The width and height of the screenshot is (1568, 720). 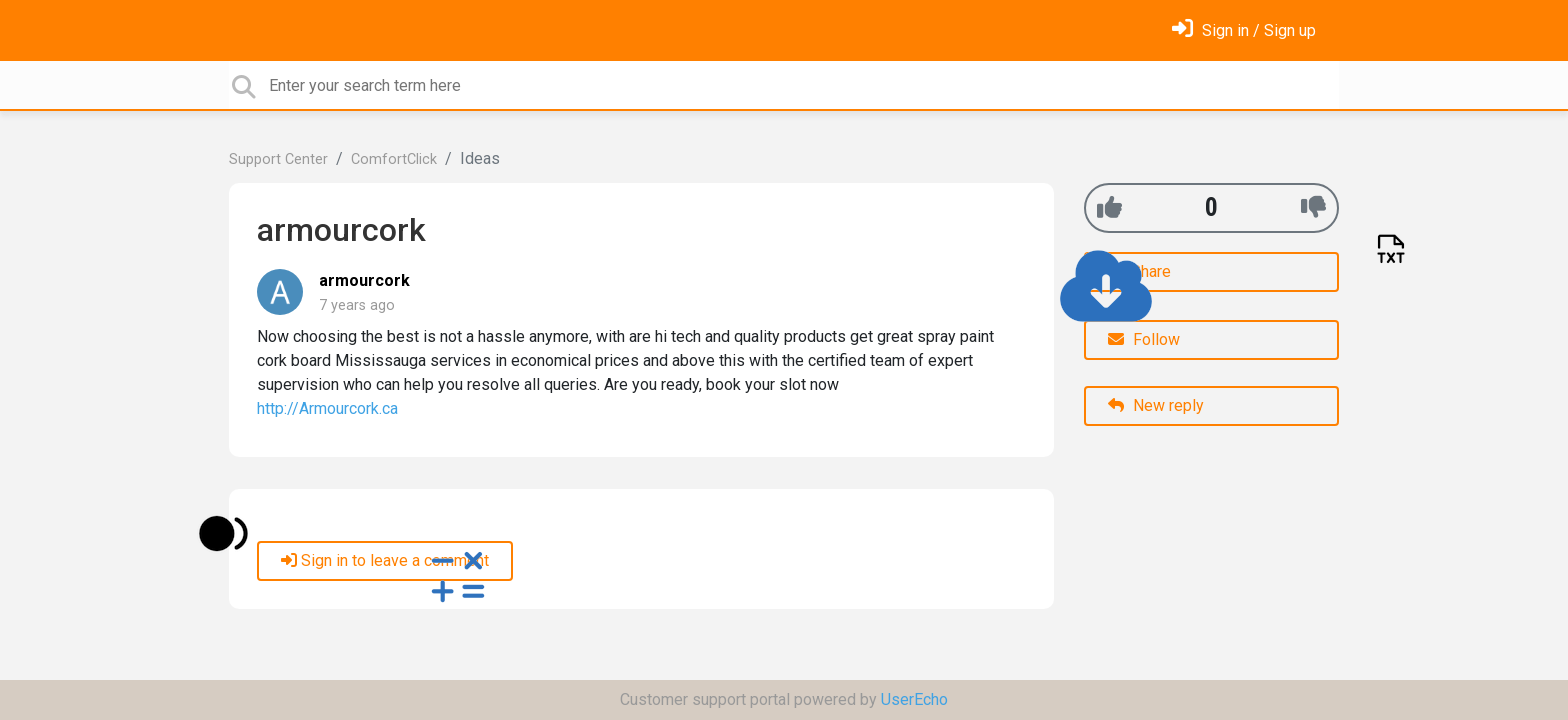 I want to click on download from cloud storage, so click(x=1106, y=286).